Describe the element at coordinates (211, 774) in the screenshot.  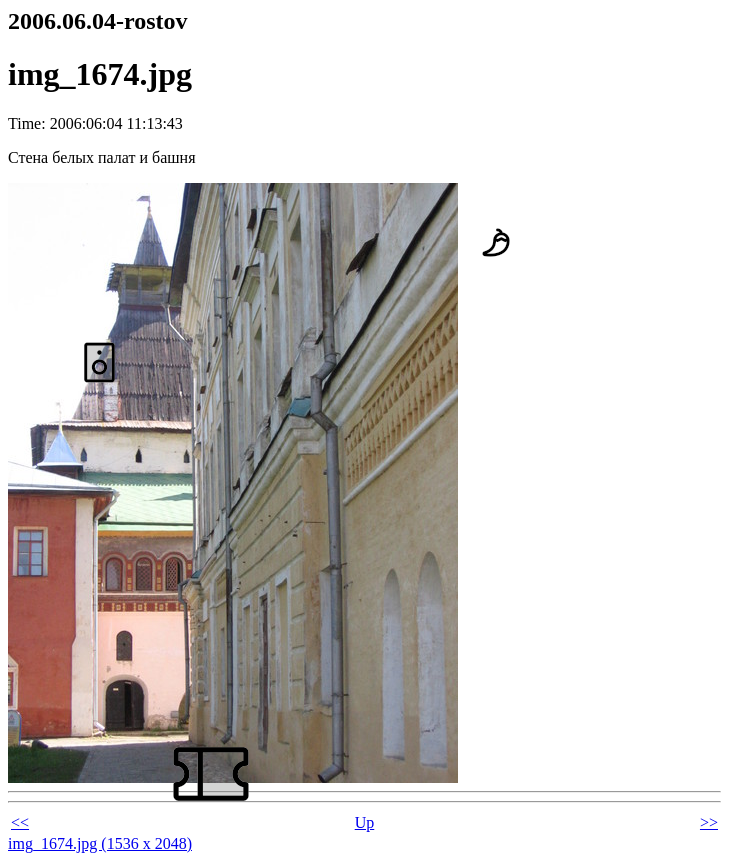
I see `view your tickets or passes` at that location.